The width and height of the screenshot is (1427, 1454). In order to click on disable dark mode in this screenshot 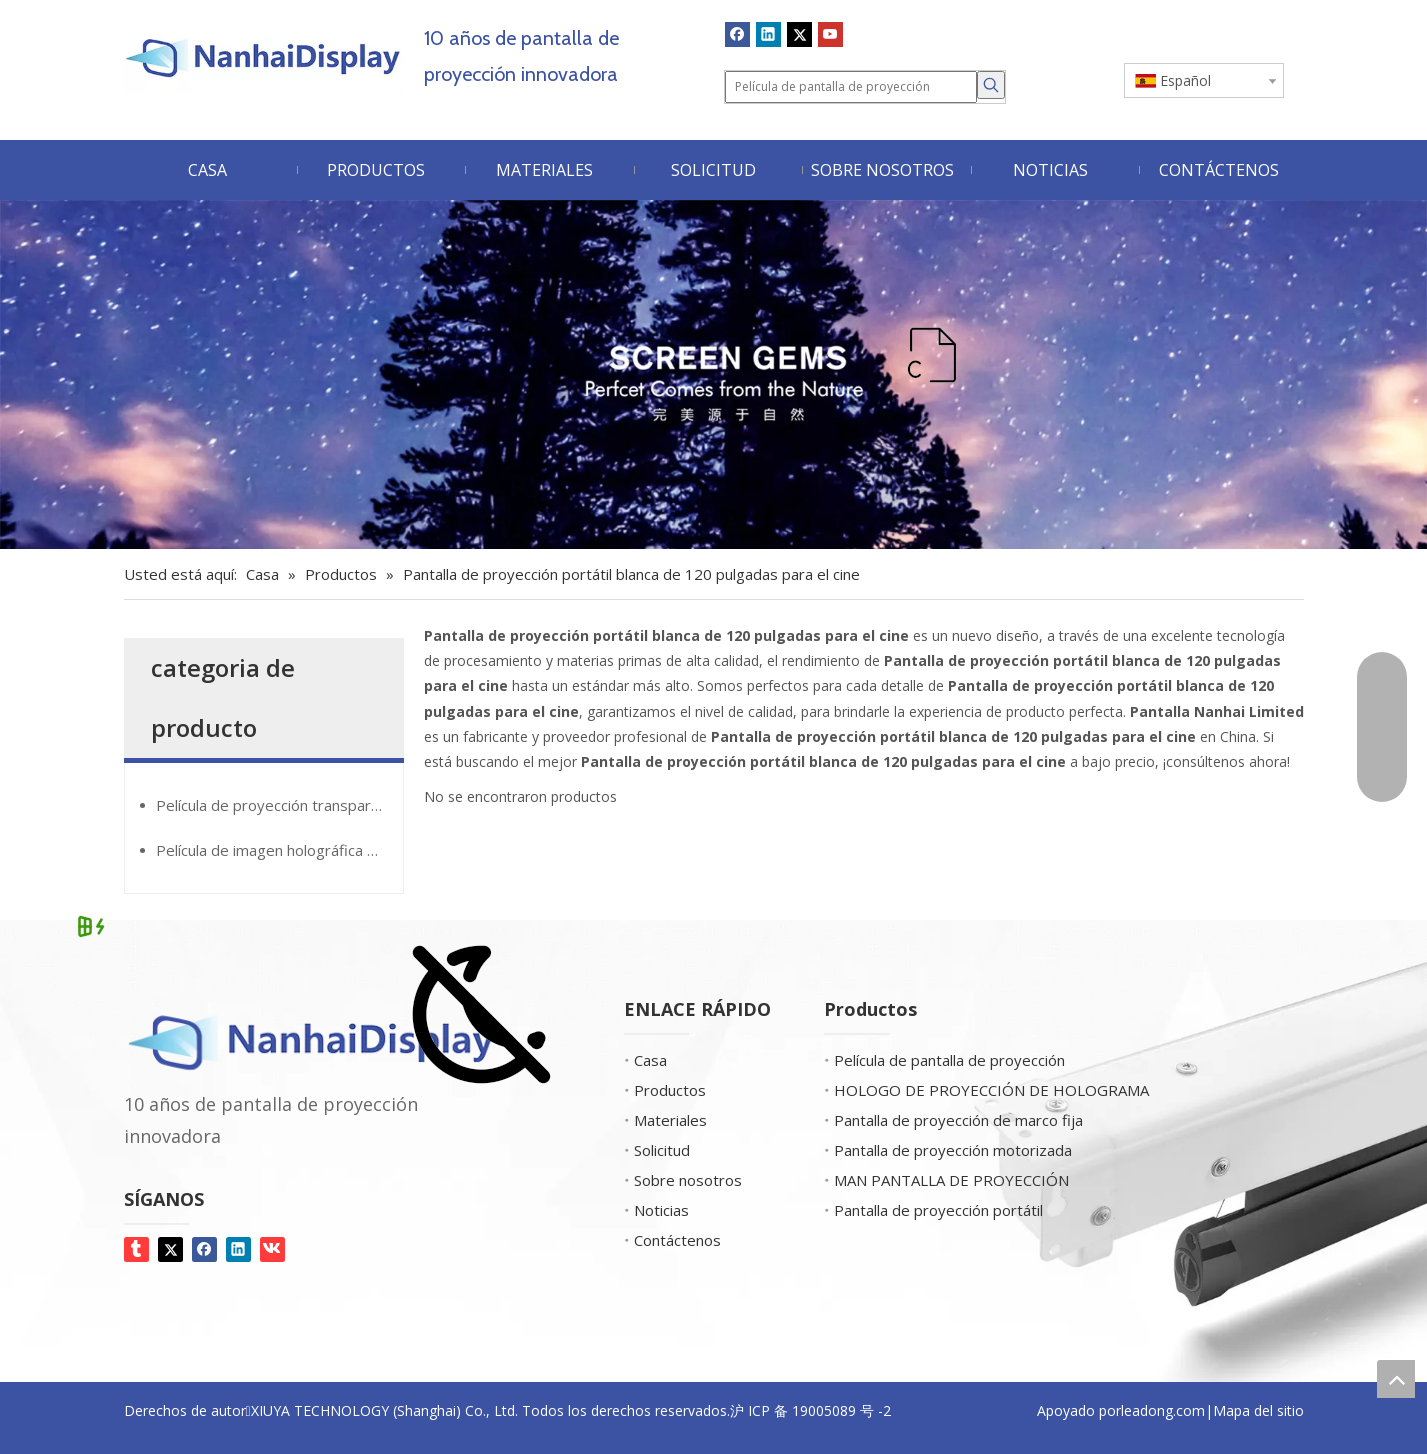, I will do `click(481, 1014)`.